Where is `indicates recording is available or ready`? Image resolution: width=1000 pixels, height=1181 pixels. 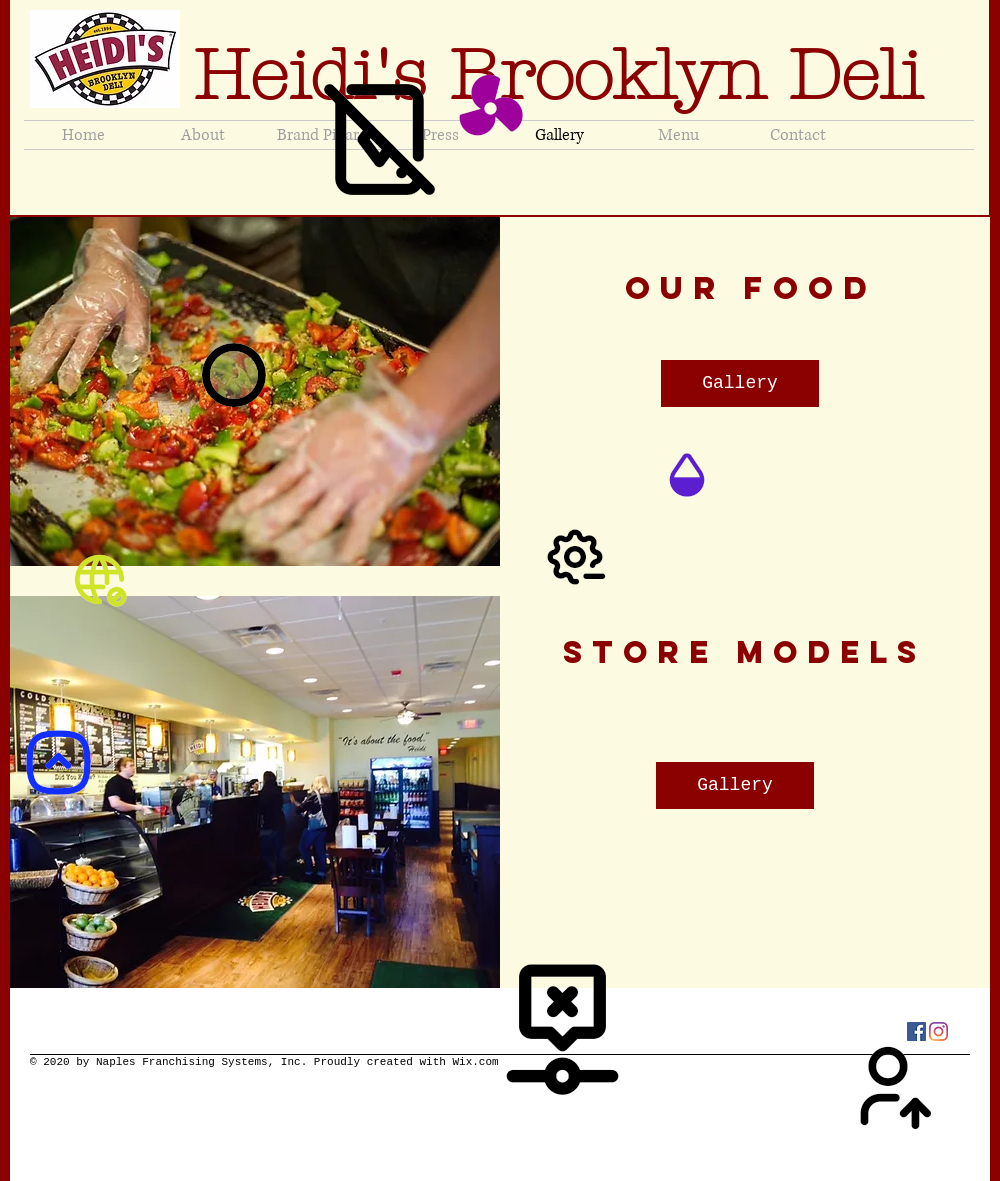
indicates recording is available or ready is located at coordinates (234, 375).